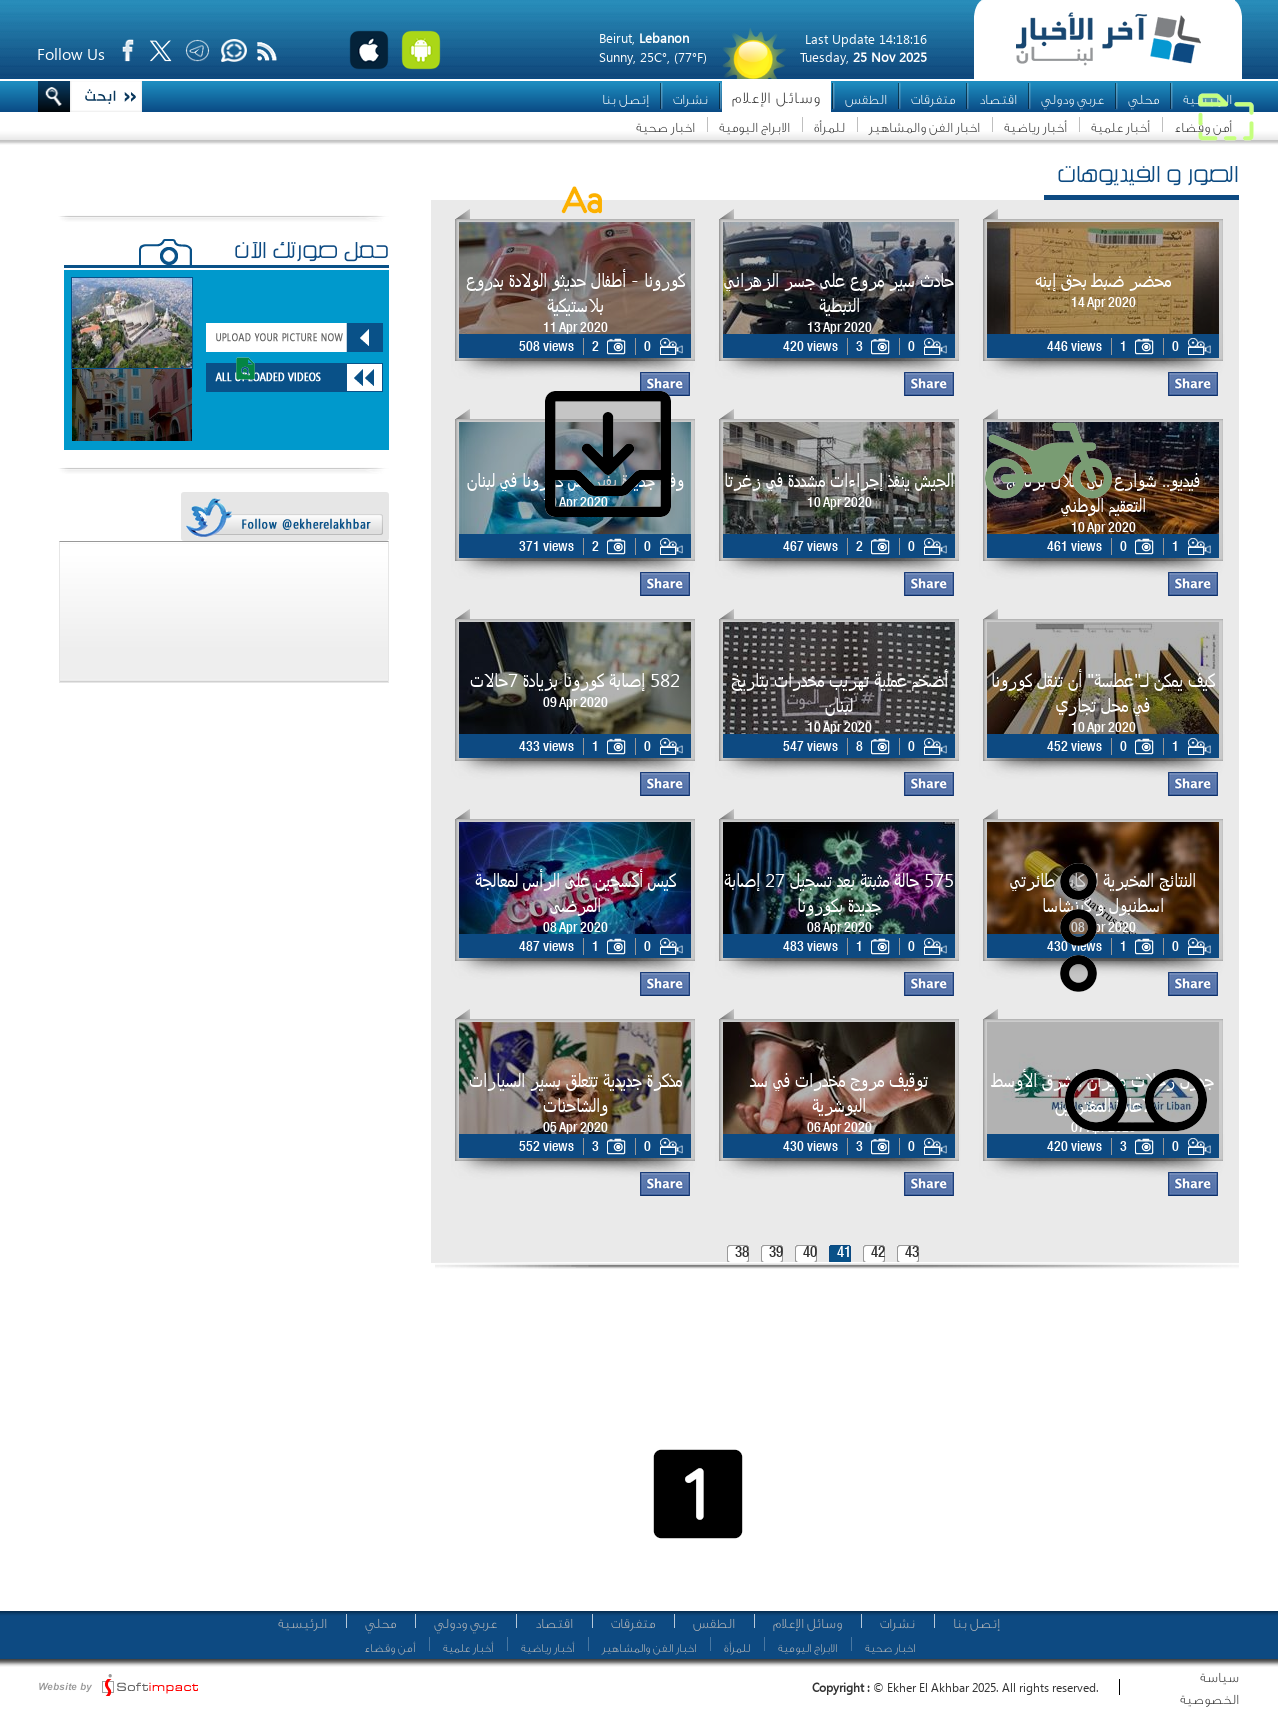 Image resolution: width=1278 pixels, height=1709 pixels. Describe the element at coordinates (1078, 927) in the screenshot. I see `open more options menu` at that location.